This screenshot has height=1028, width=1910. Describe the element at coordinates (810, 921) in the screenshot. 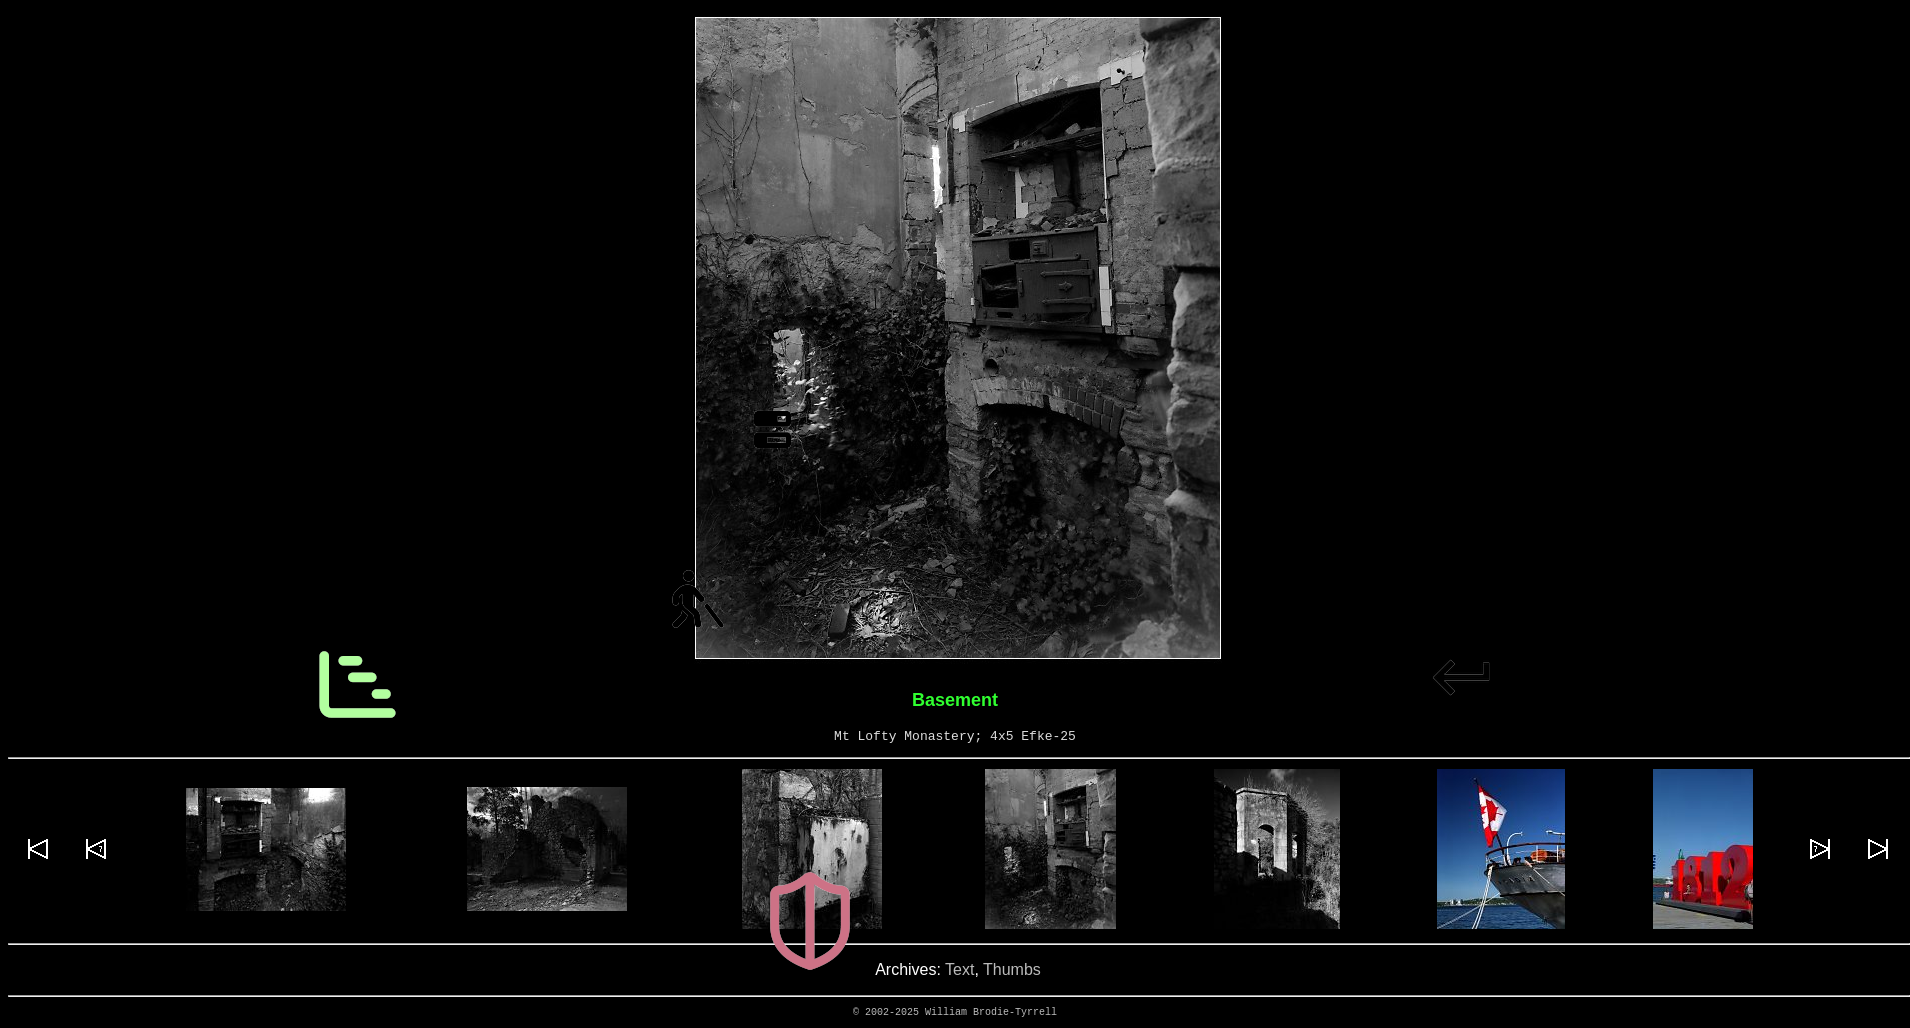

I see `partial security or protection enabled` at that location.